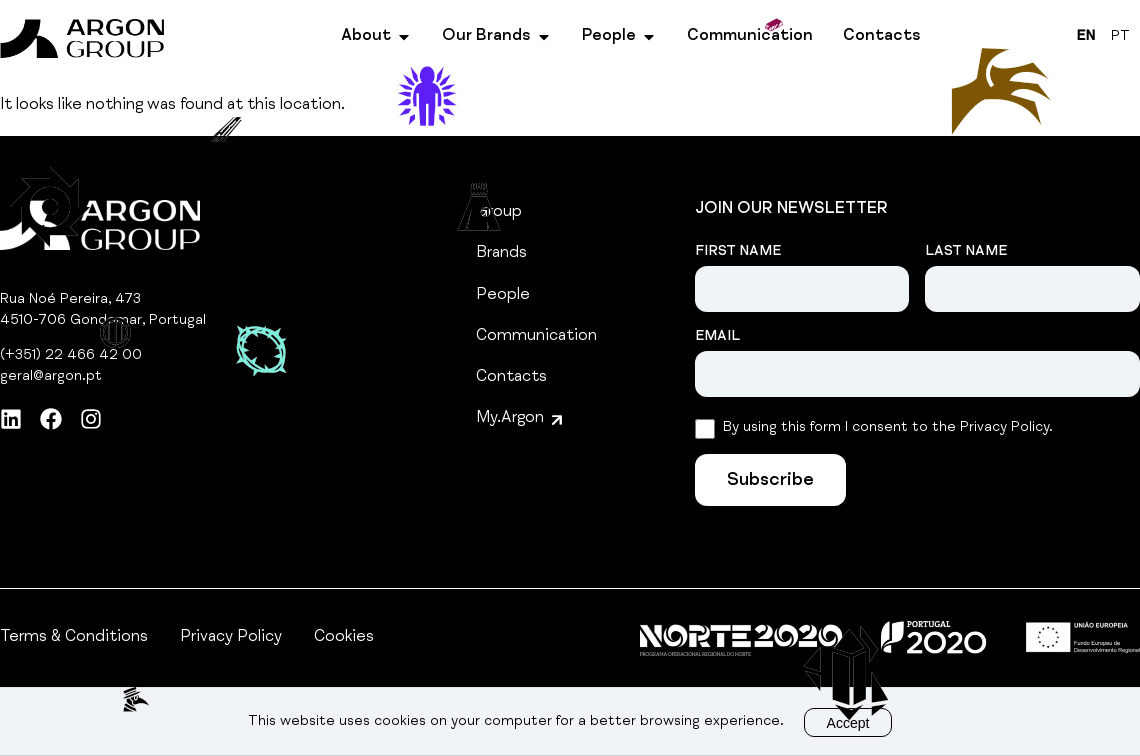  What do you see at coordinates (226, 129) in the screenshot?
I see `wooden planks or lumber resource in a crafting game` at bounding box center [226, 129].